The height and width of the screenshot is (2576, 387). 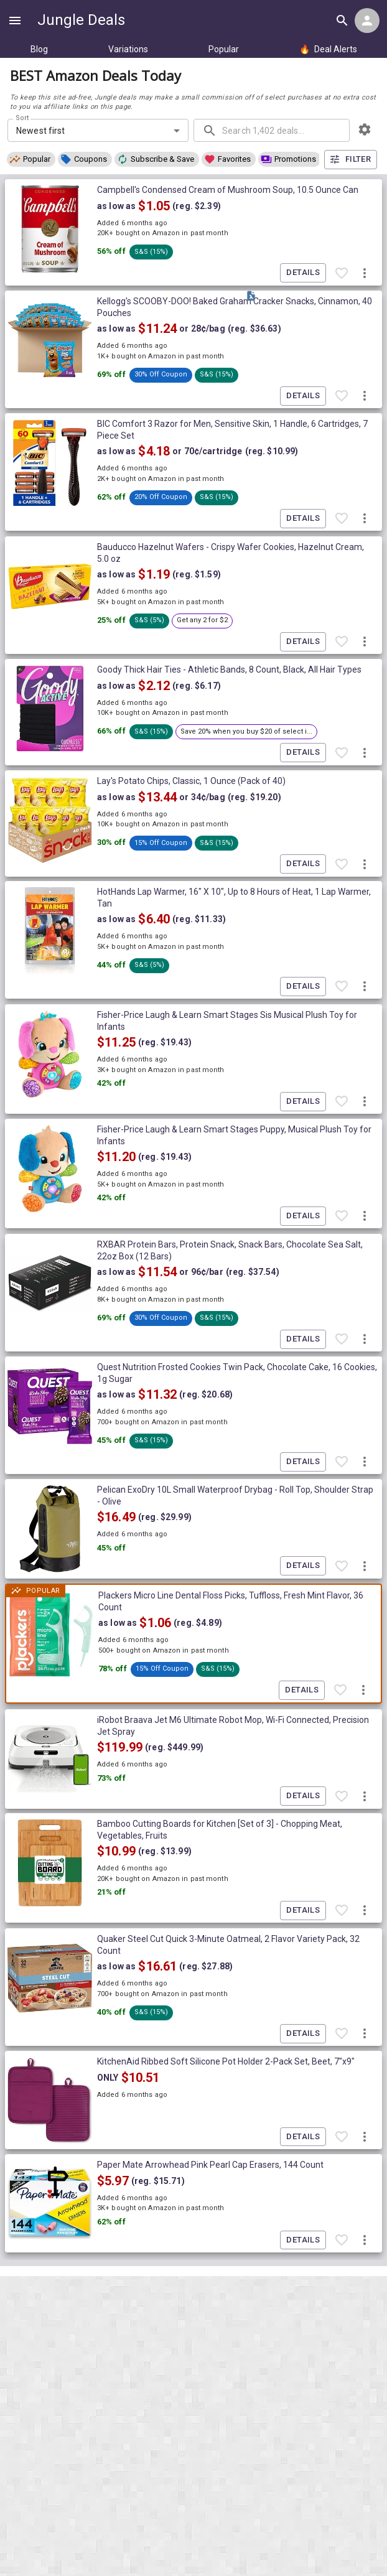 What do you see at coordinates (58, 2181) in the screenshot?
I see `navigate to directions or wayfinding` at bounding box center [58, 2181].